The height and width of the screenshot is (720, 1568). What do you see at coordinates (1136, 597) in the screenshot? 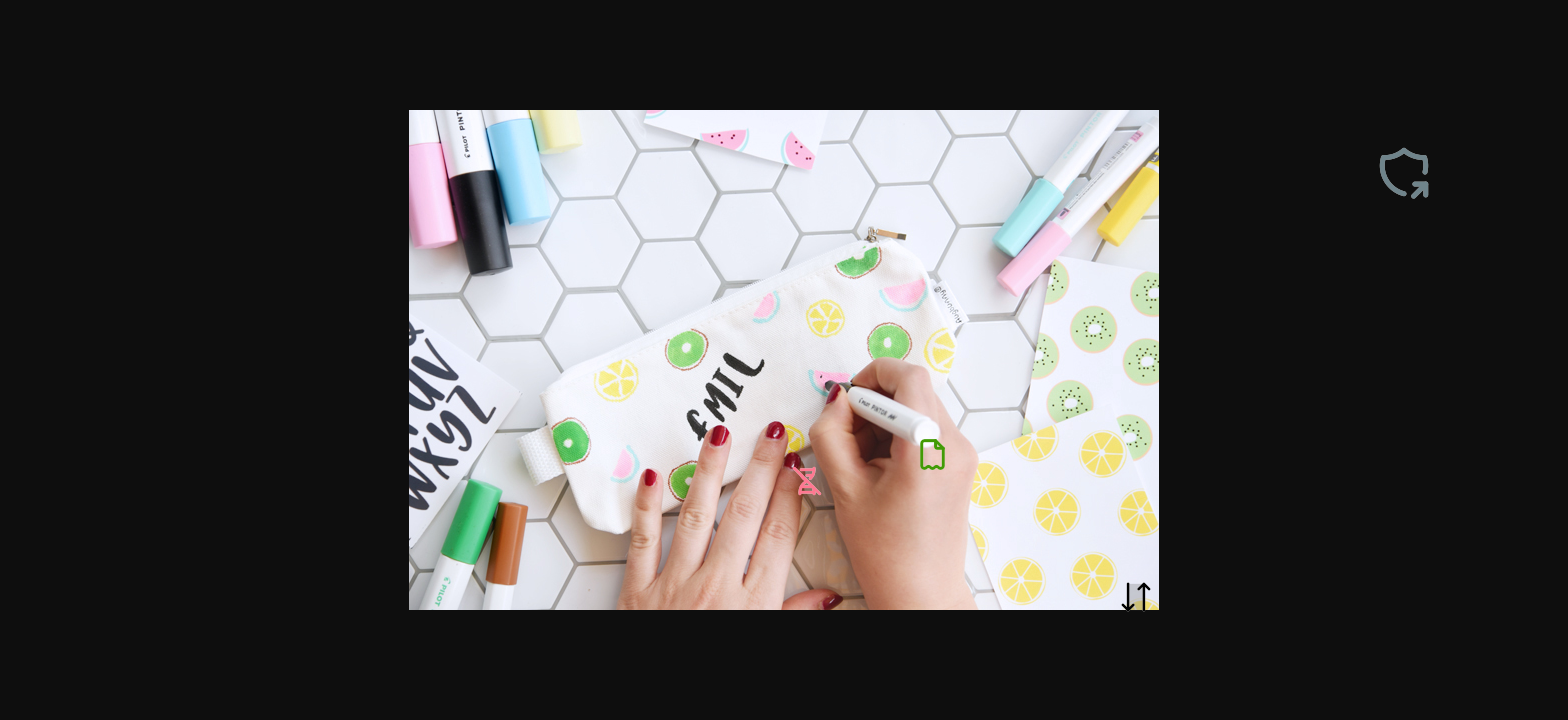
I see `sort items in ascending or descending order` at bounding box center [1136, 597].